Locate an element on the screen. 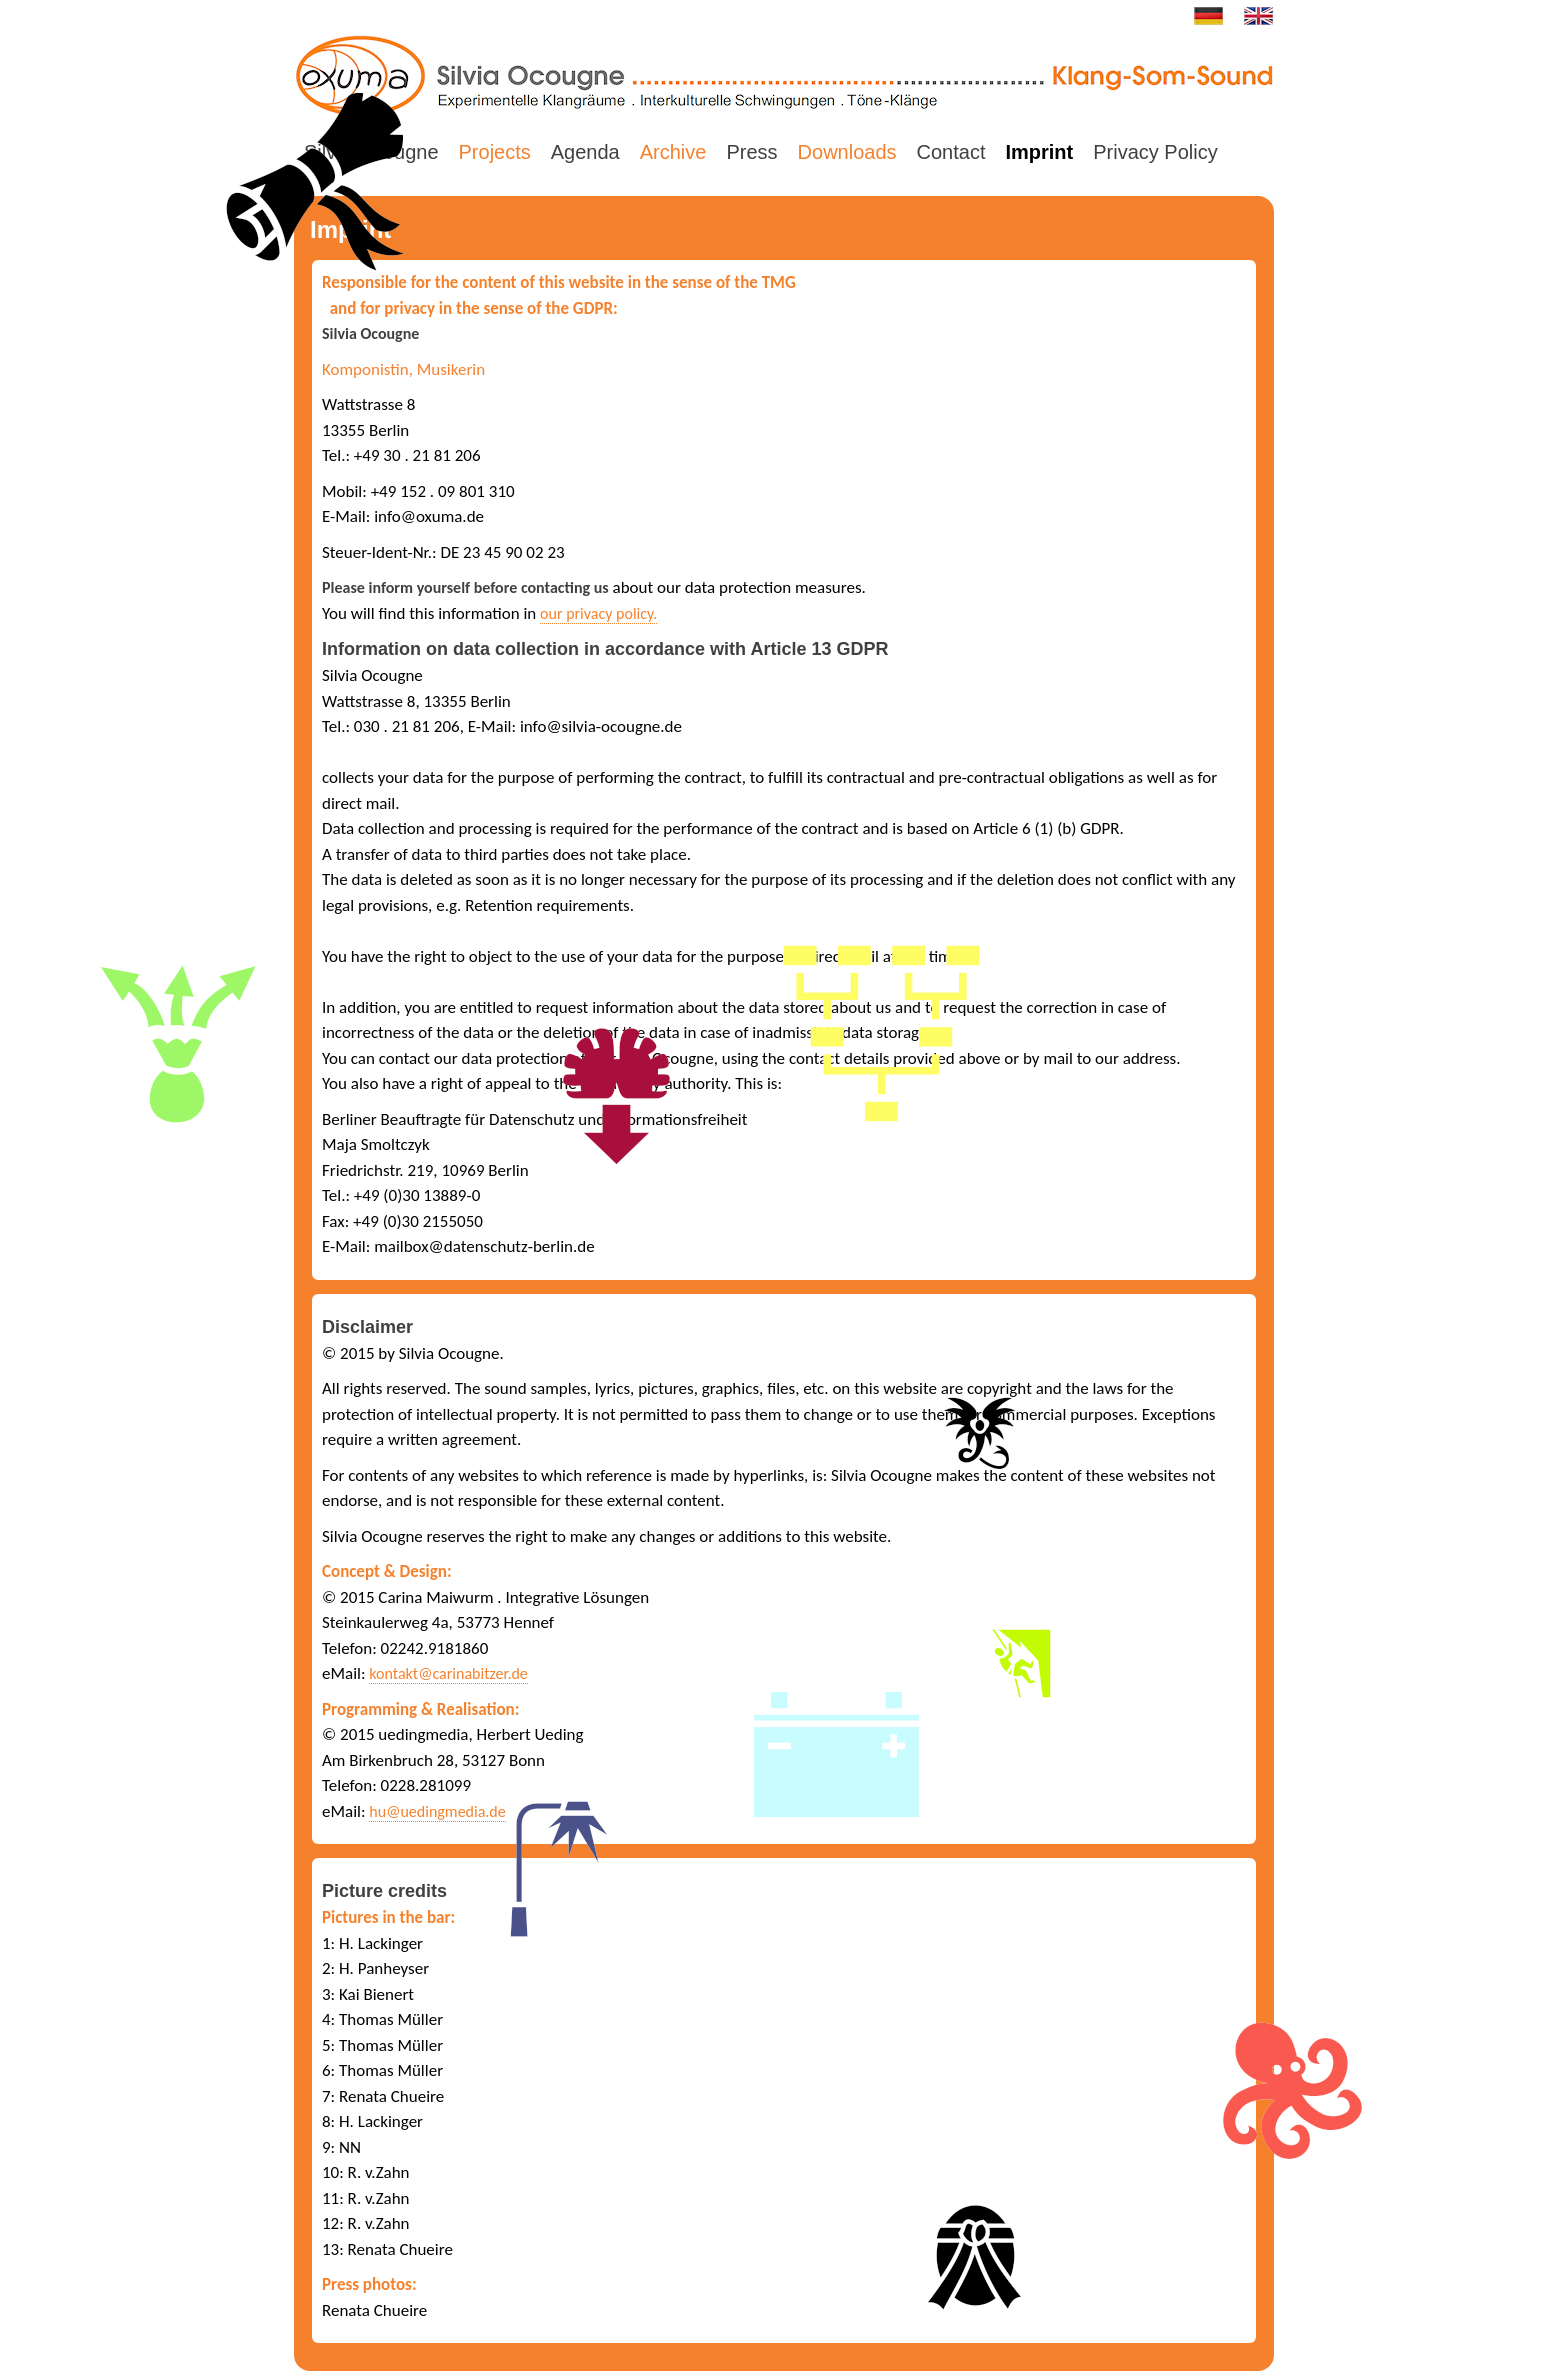  equip a headband accessory for your character is located at coordinates (975, 2257).